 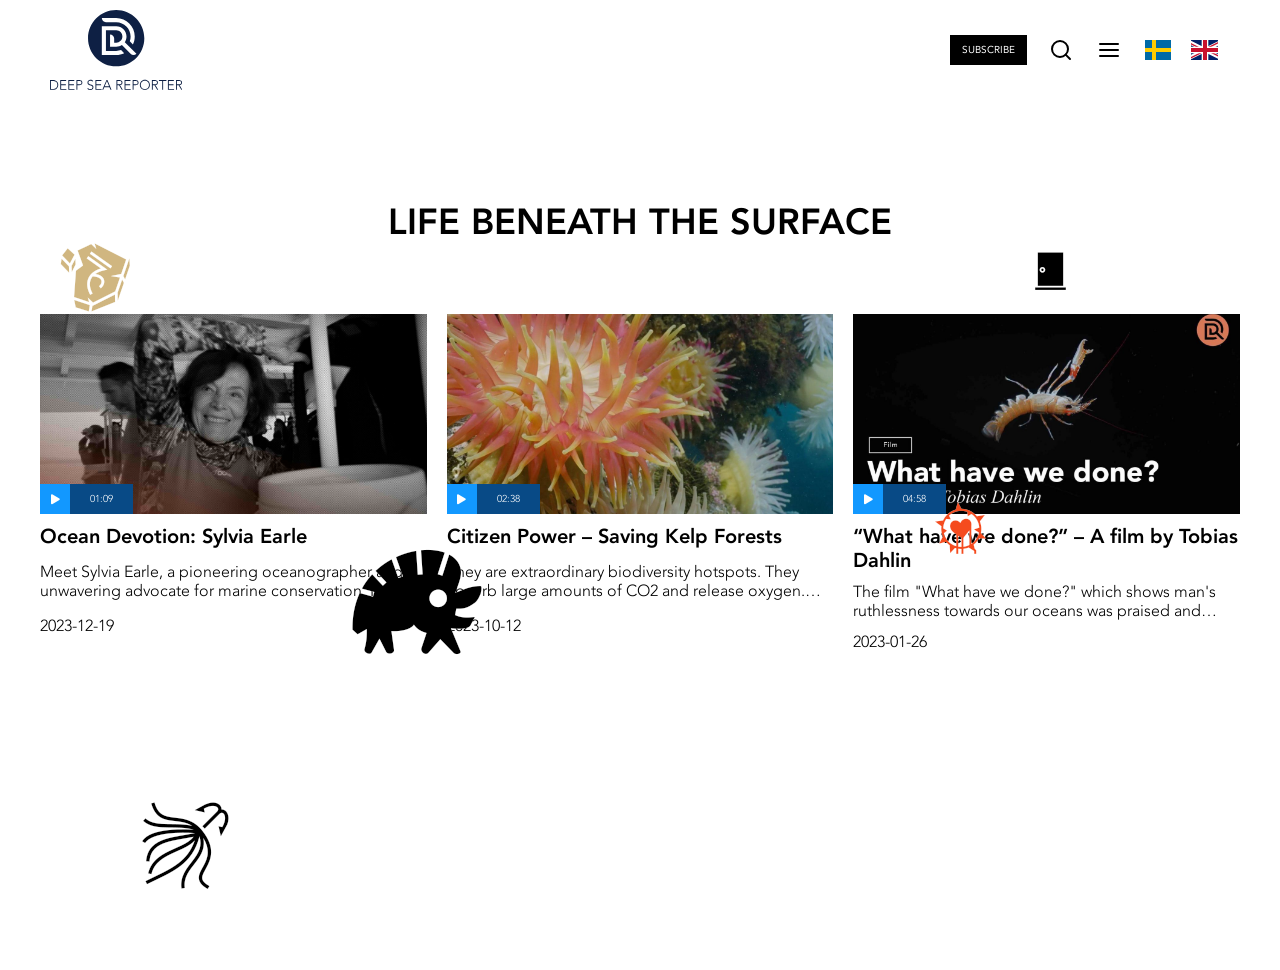 What do you see at coordinates (95, 277) in the screenshot?
I see `indicates a corrupted or damaged file` at bounding box center [95, 277].